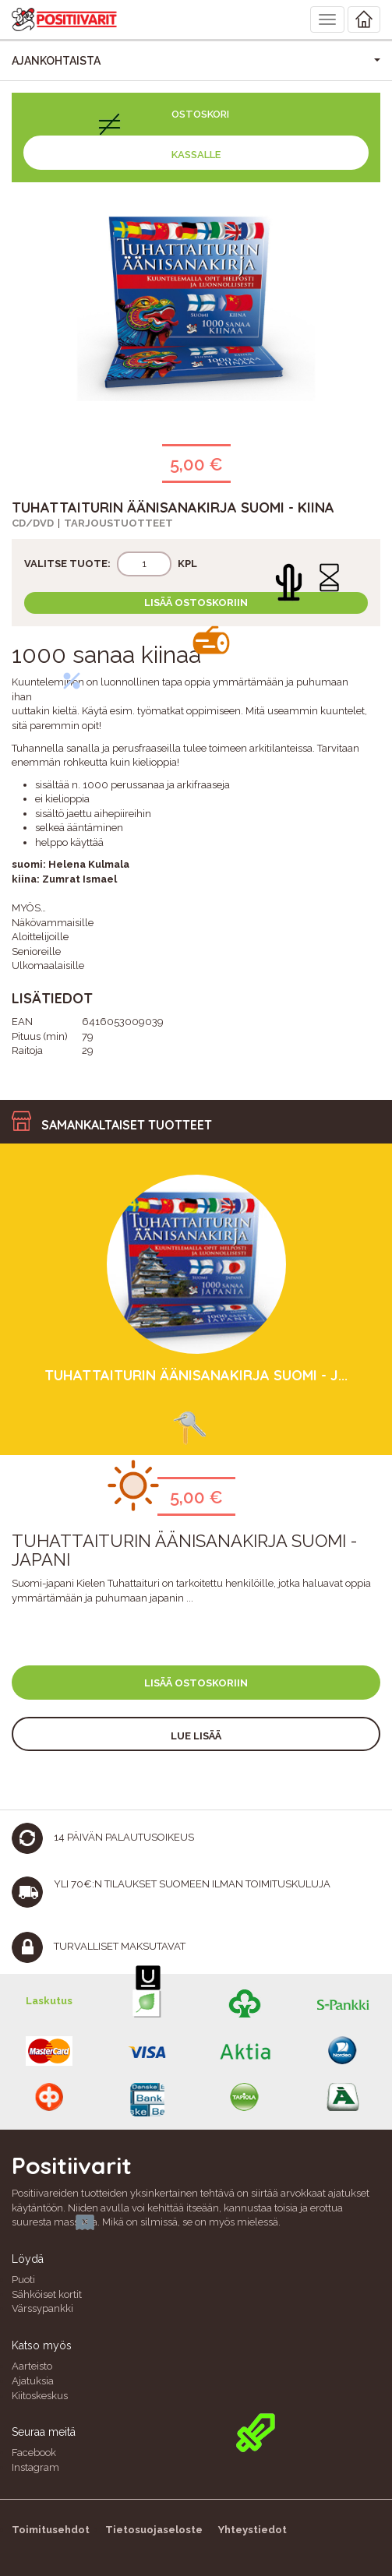 This screenshot has width=392, height=2576. I want to click on view system logs or activity history, so click(211, 642).